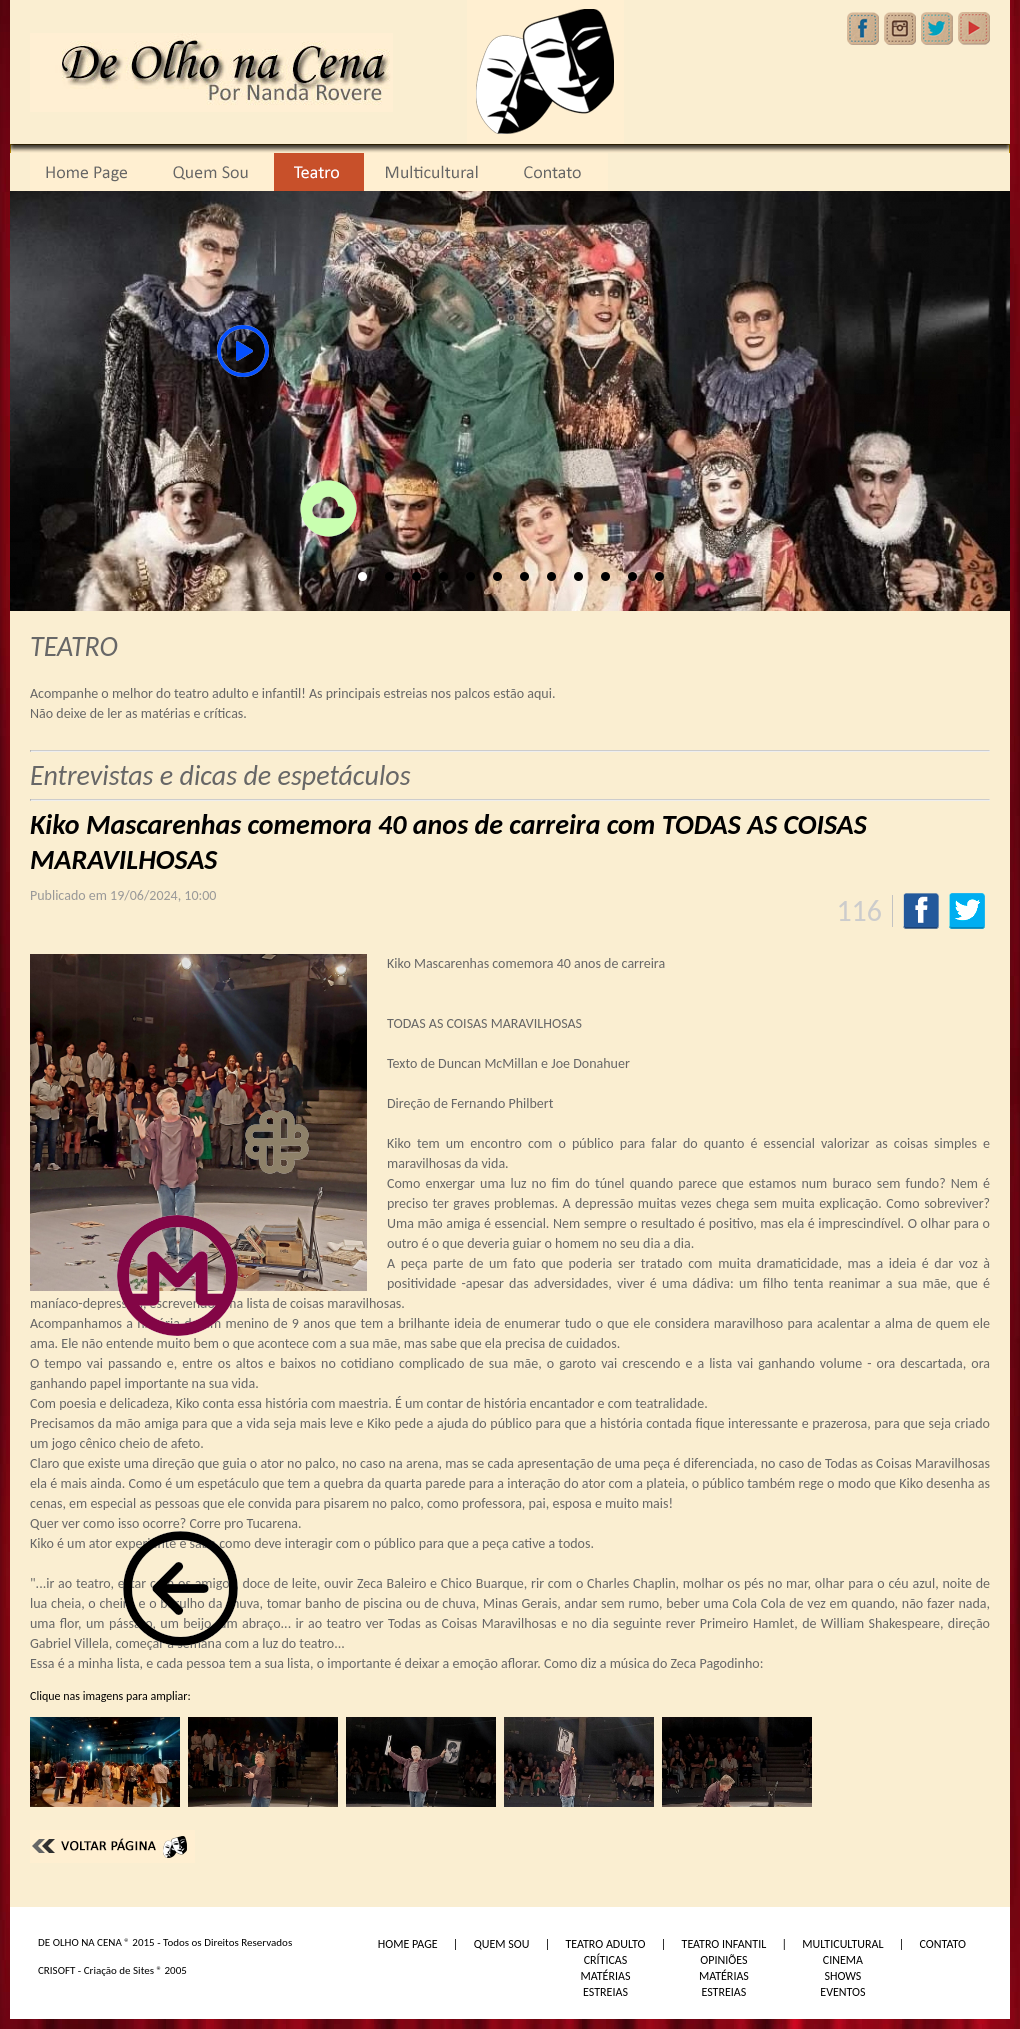 The height and width of the screenshot is (2029, 1020). I want to click on play media or video content, so click(243, 351).